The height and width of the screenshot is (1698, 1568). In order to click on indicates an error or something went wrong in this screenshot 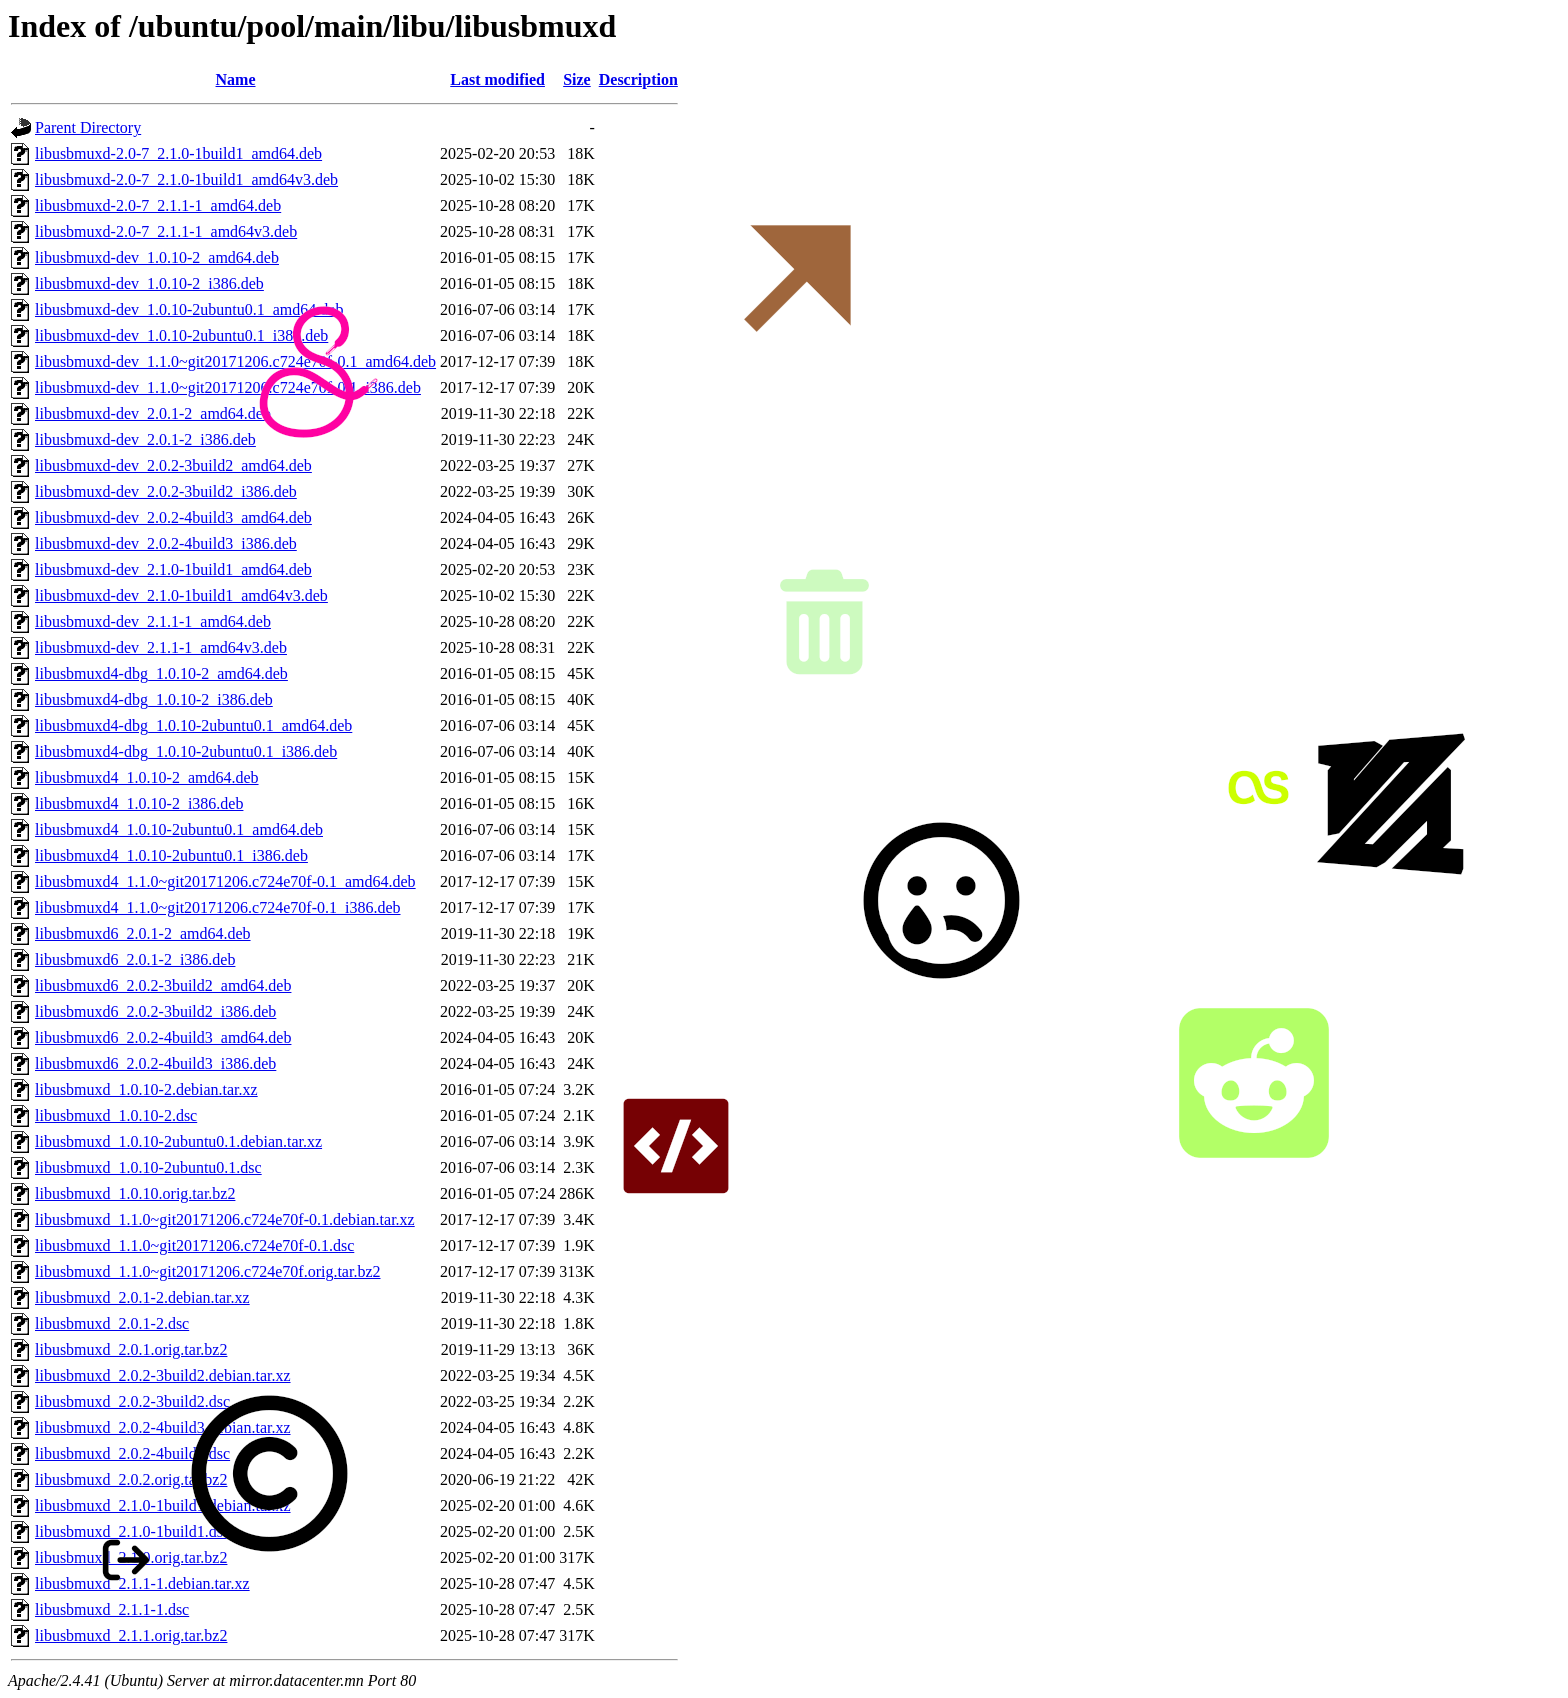, I will do `click(941, 900)`.